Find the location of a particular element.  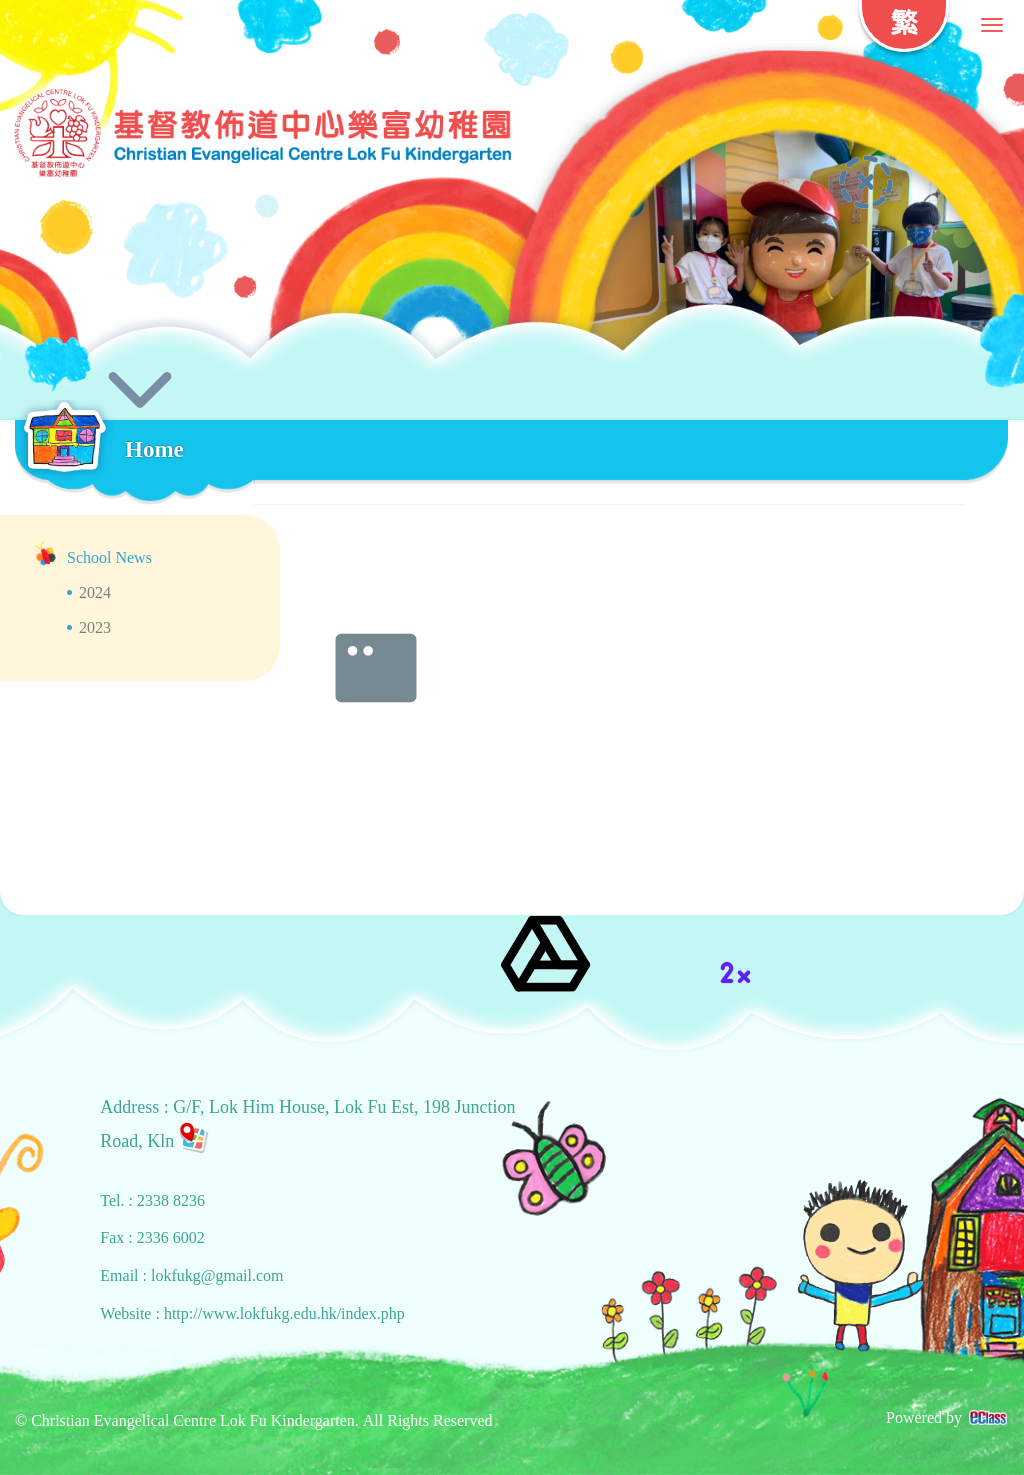

open Google Drive is located at coordinates (545, 951).